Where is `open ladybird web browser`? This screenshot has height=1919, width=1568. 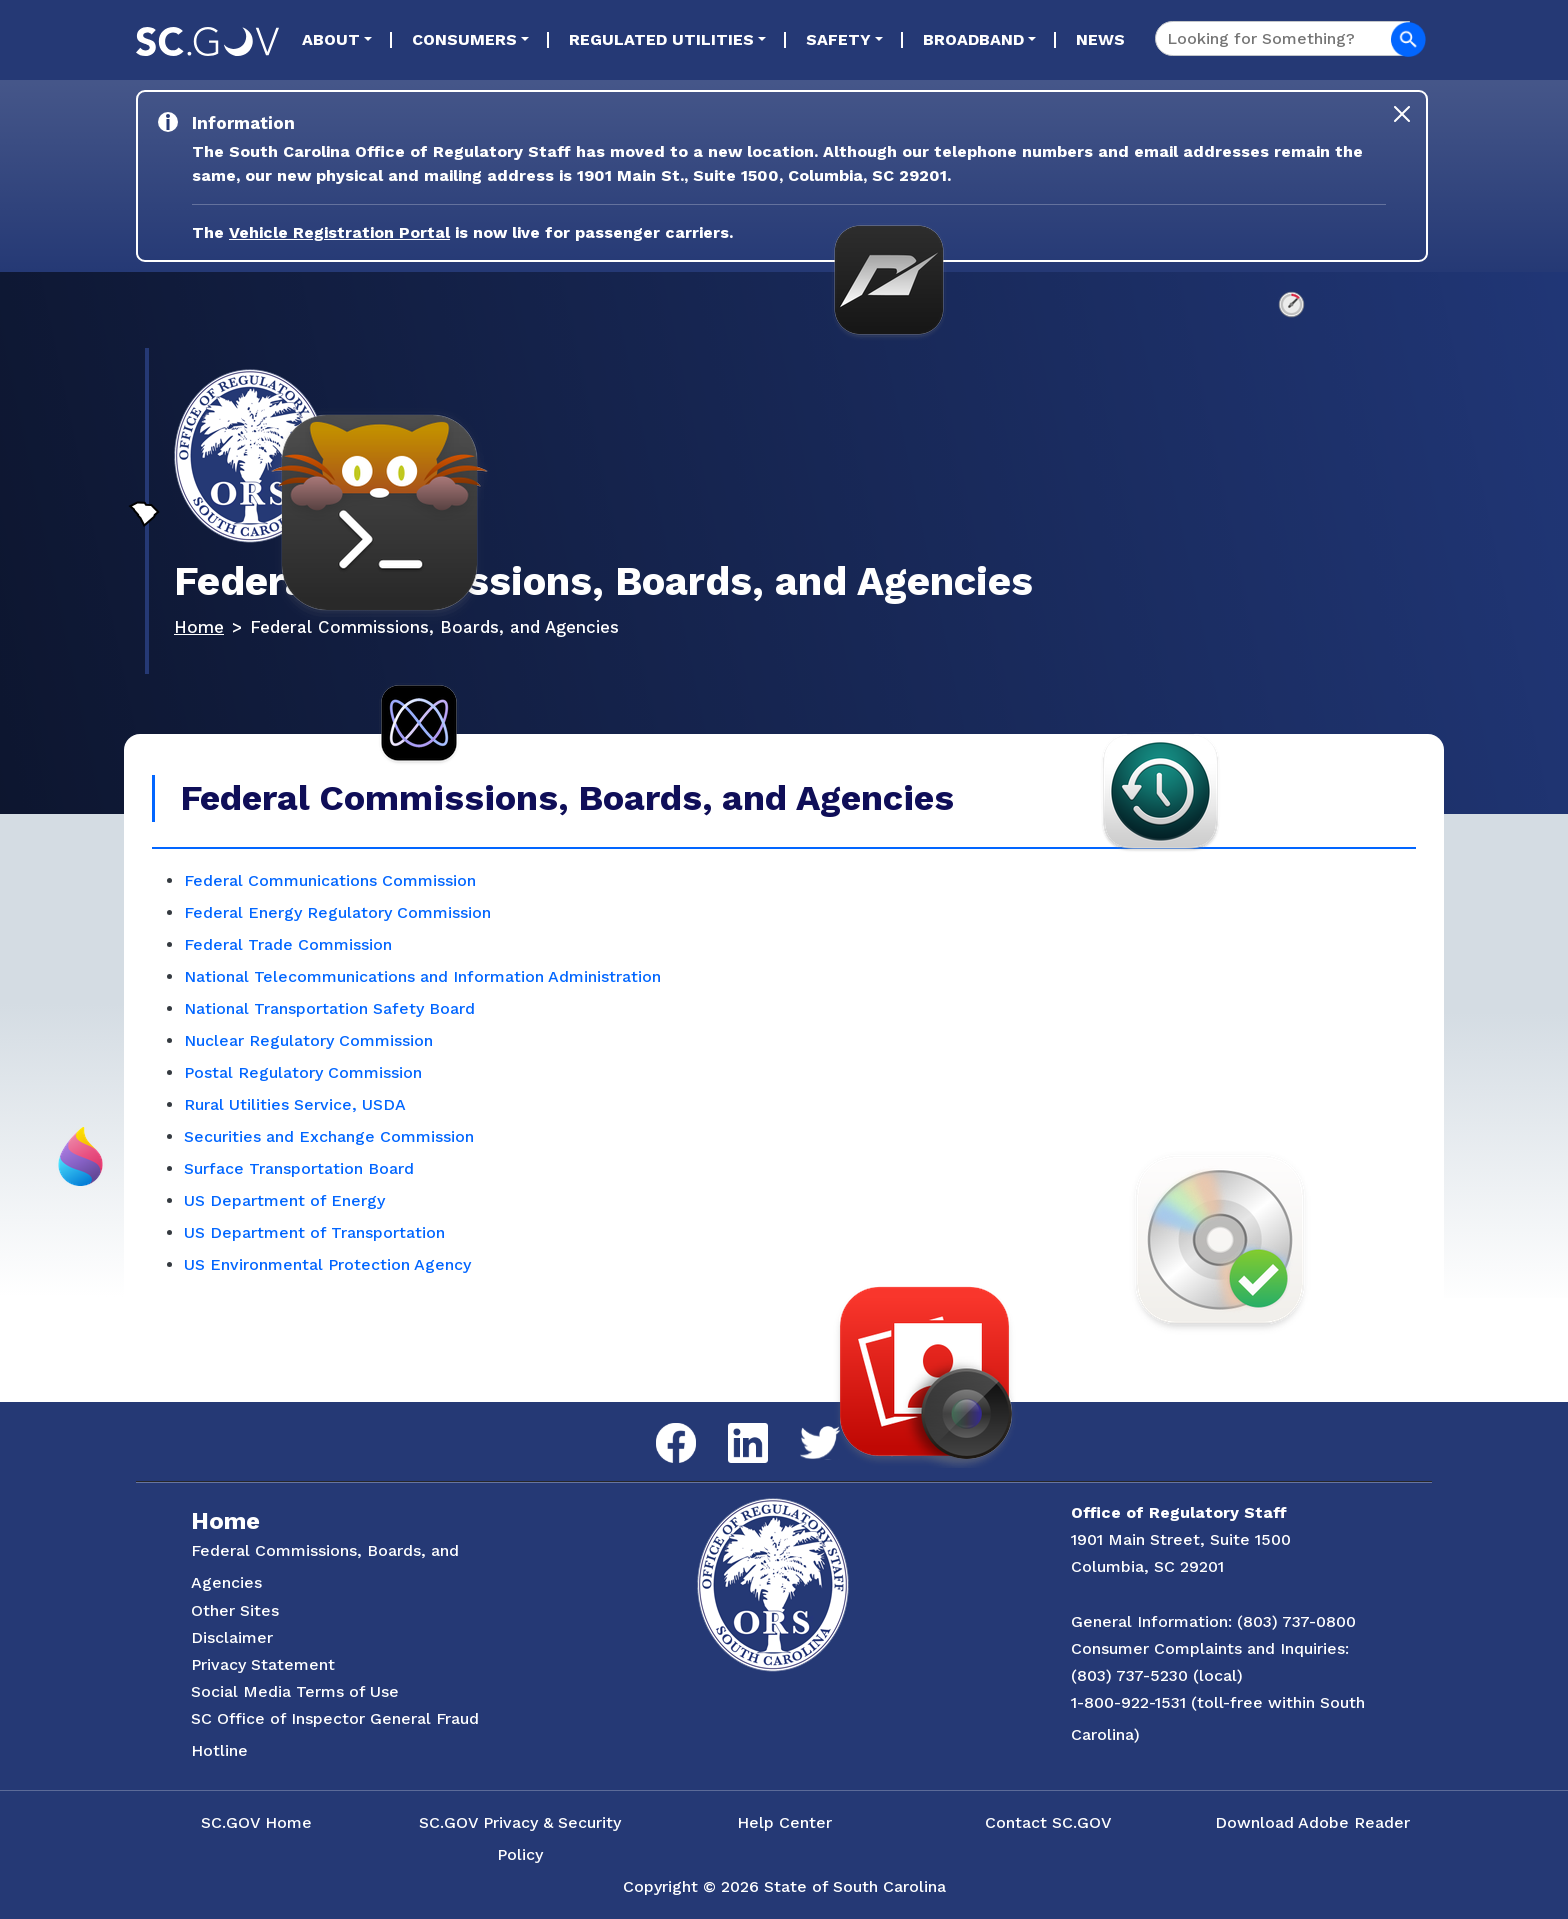 open ladybird web browser is located at coordinates (419, 723).